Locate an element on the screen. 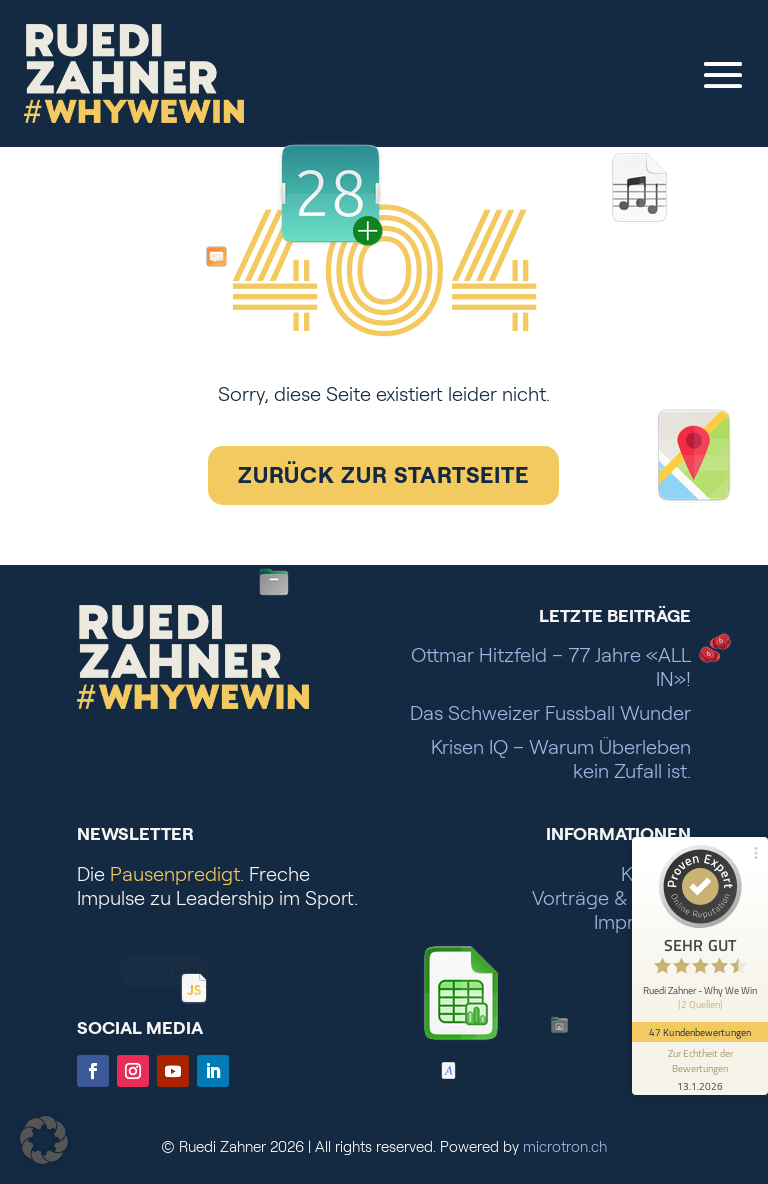 Image resolution: width=768 pixels, height=1184 pixels. a javascript file in the file system is located at coordinates (194, 988).